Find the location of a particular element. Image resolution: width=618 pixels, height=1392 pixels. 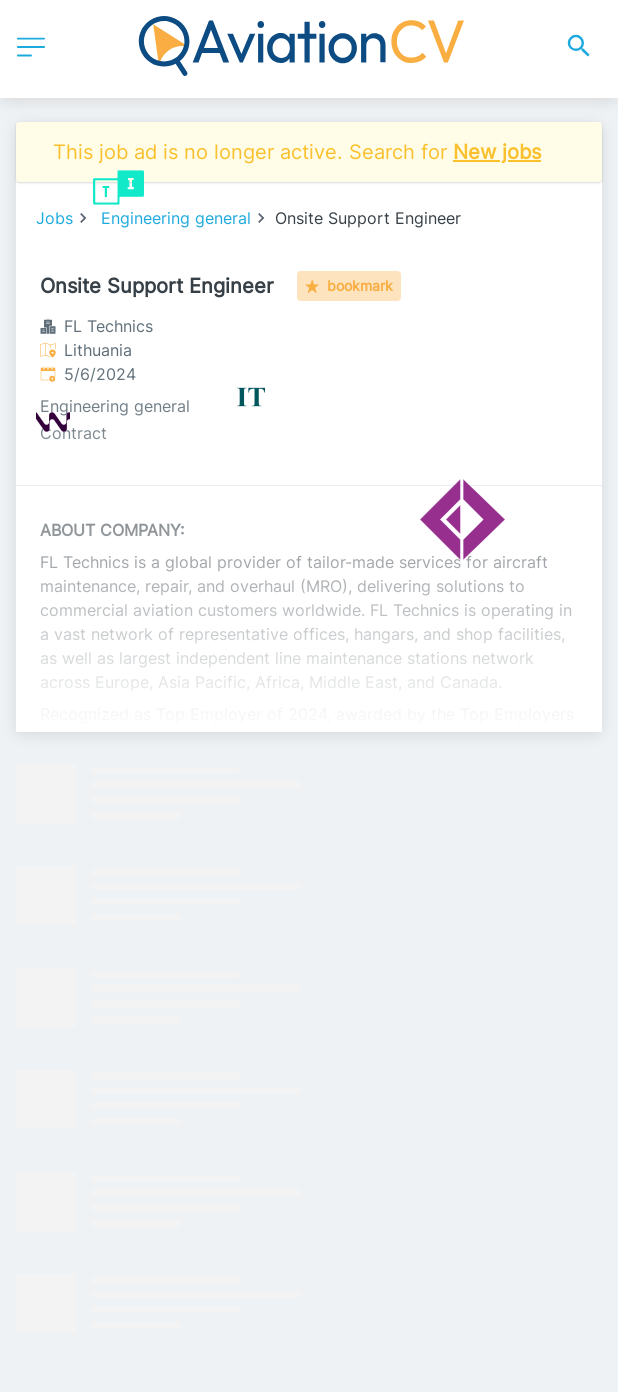

open the TuneIn radio app is located at coordinates (118, 187).